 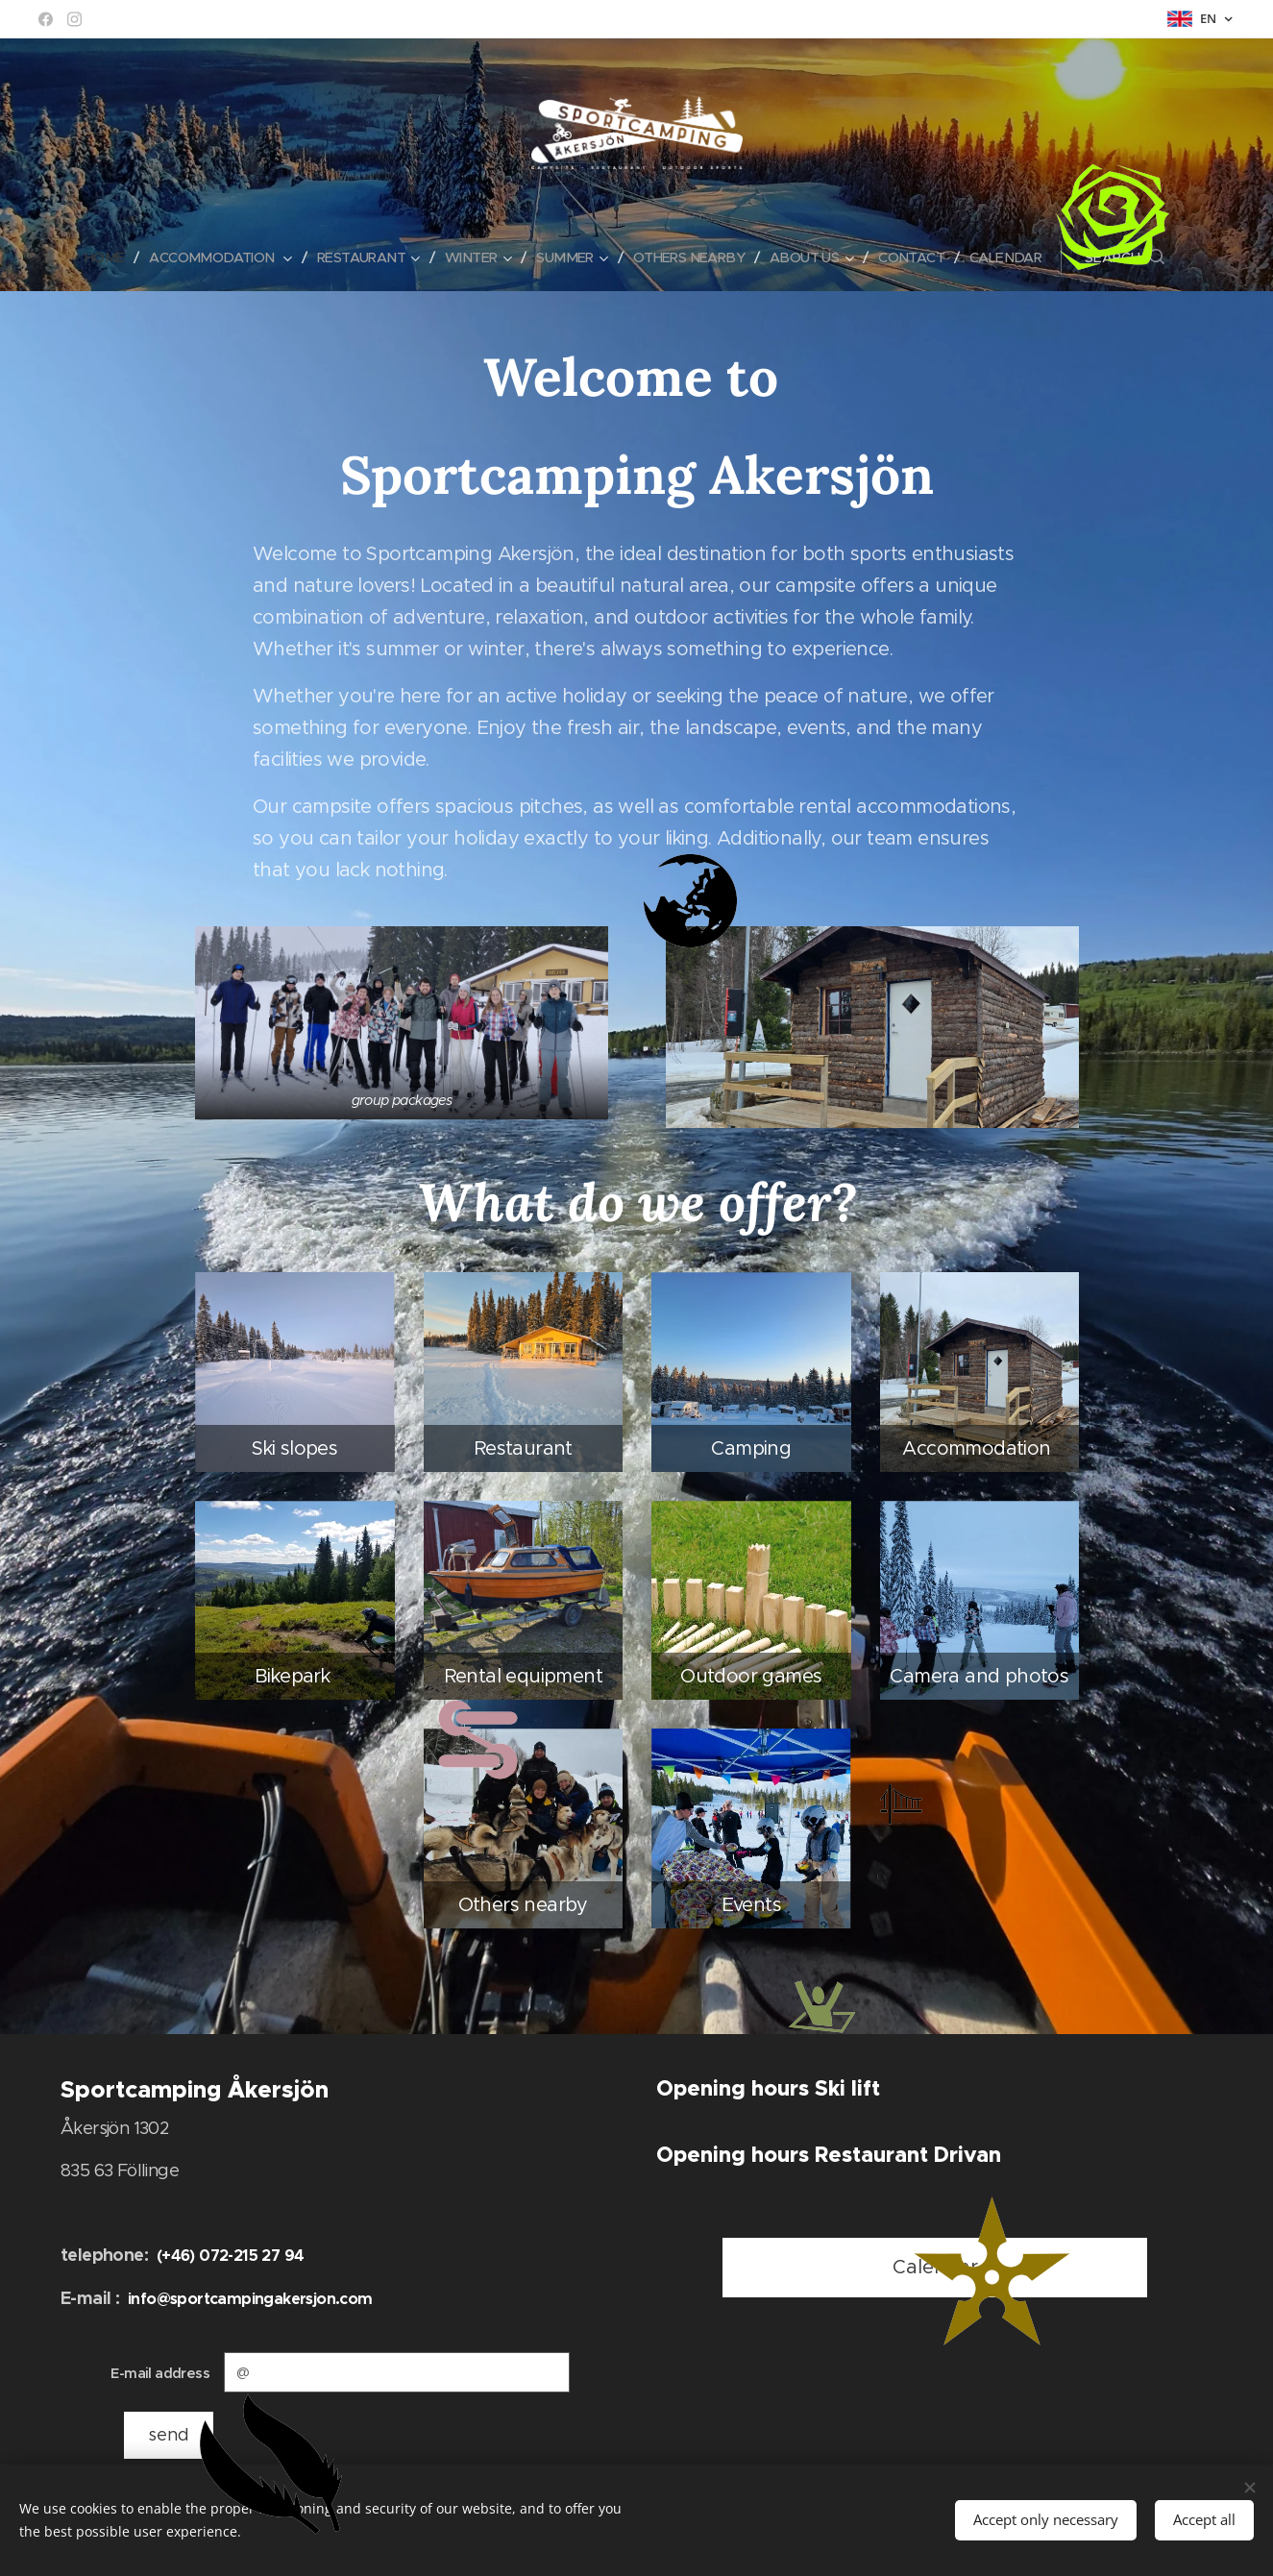 I want to click on access a hidden passage or secret area, so click(x=821, y=2006).